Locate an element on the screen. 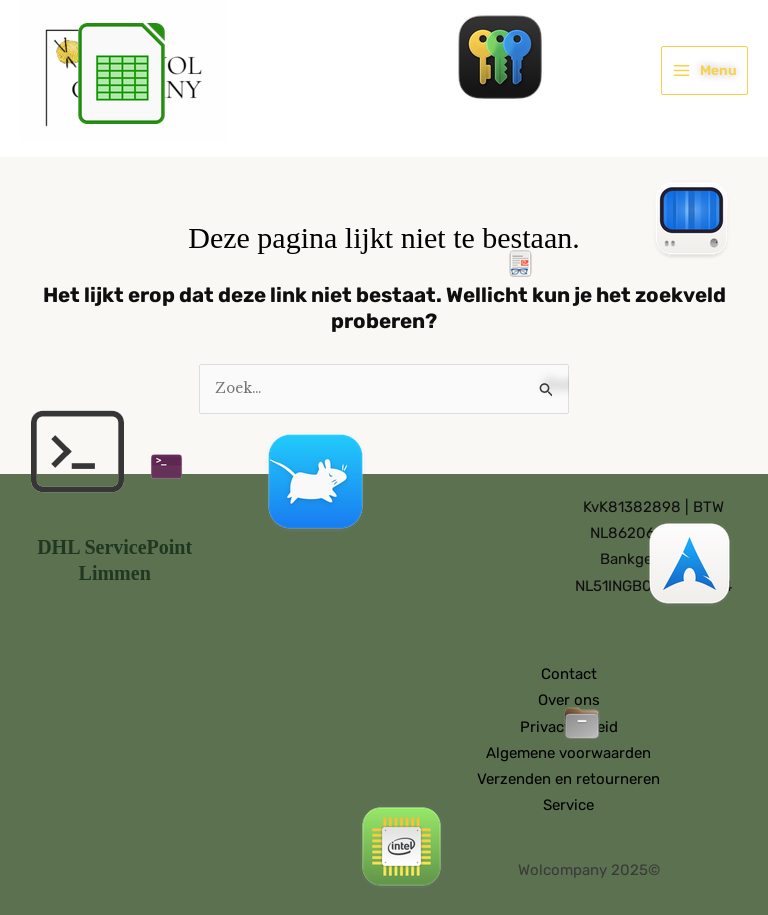 The image size is (768, 915). open the terminal application is located at coordinates (166, 466).